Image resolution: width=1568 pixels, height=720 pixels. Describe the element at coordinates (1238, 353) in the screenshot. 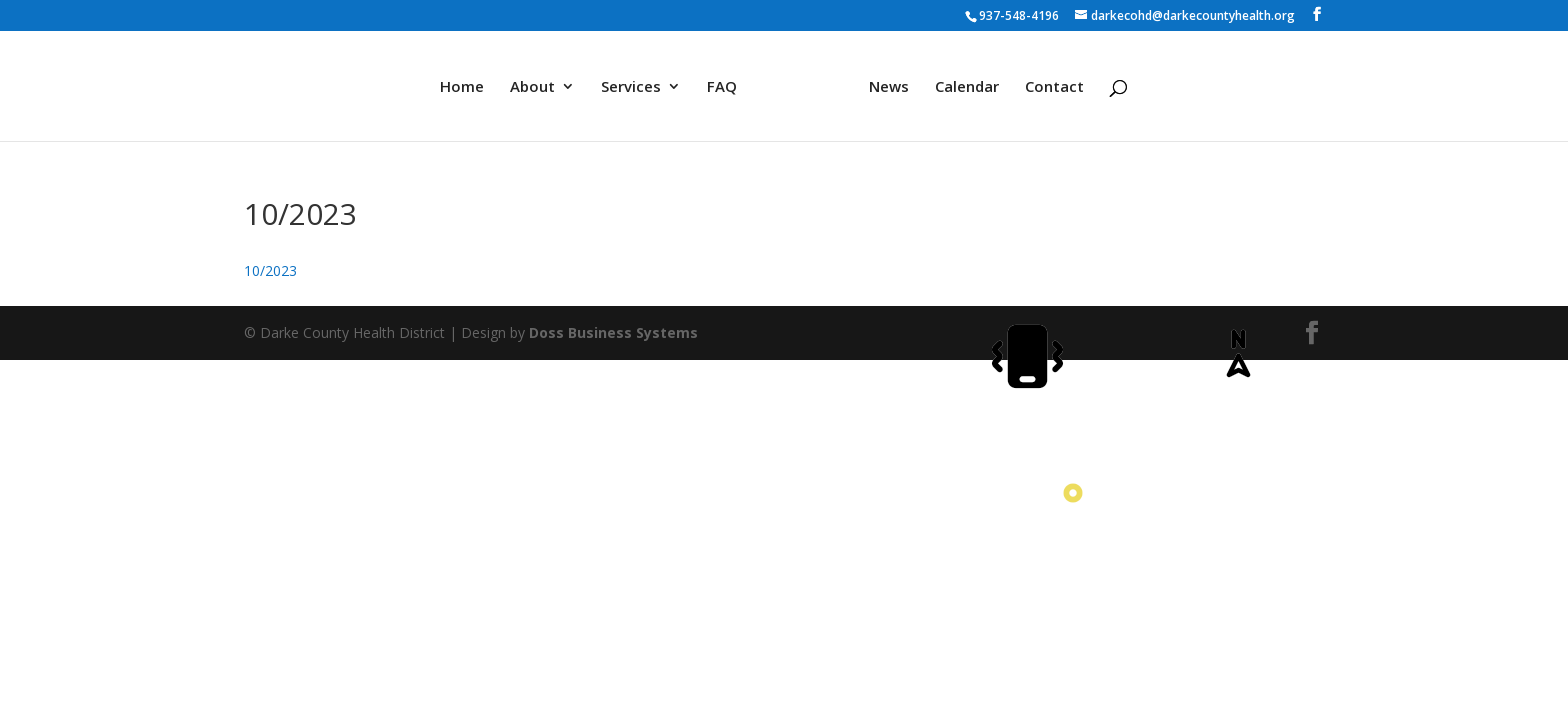

I see `orient map to face north` at that location.